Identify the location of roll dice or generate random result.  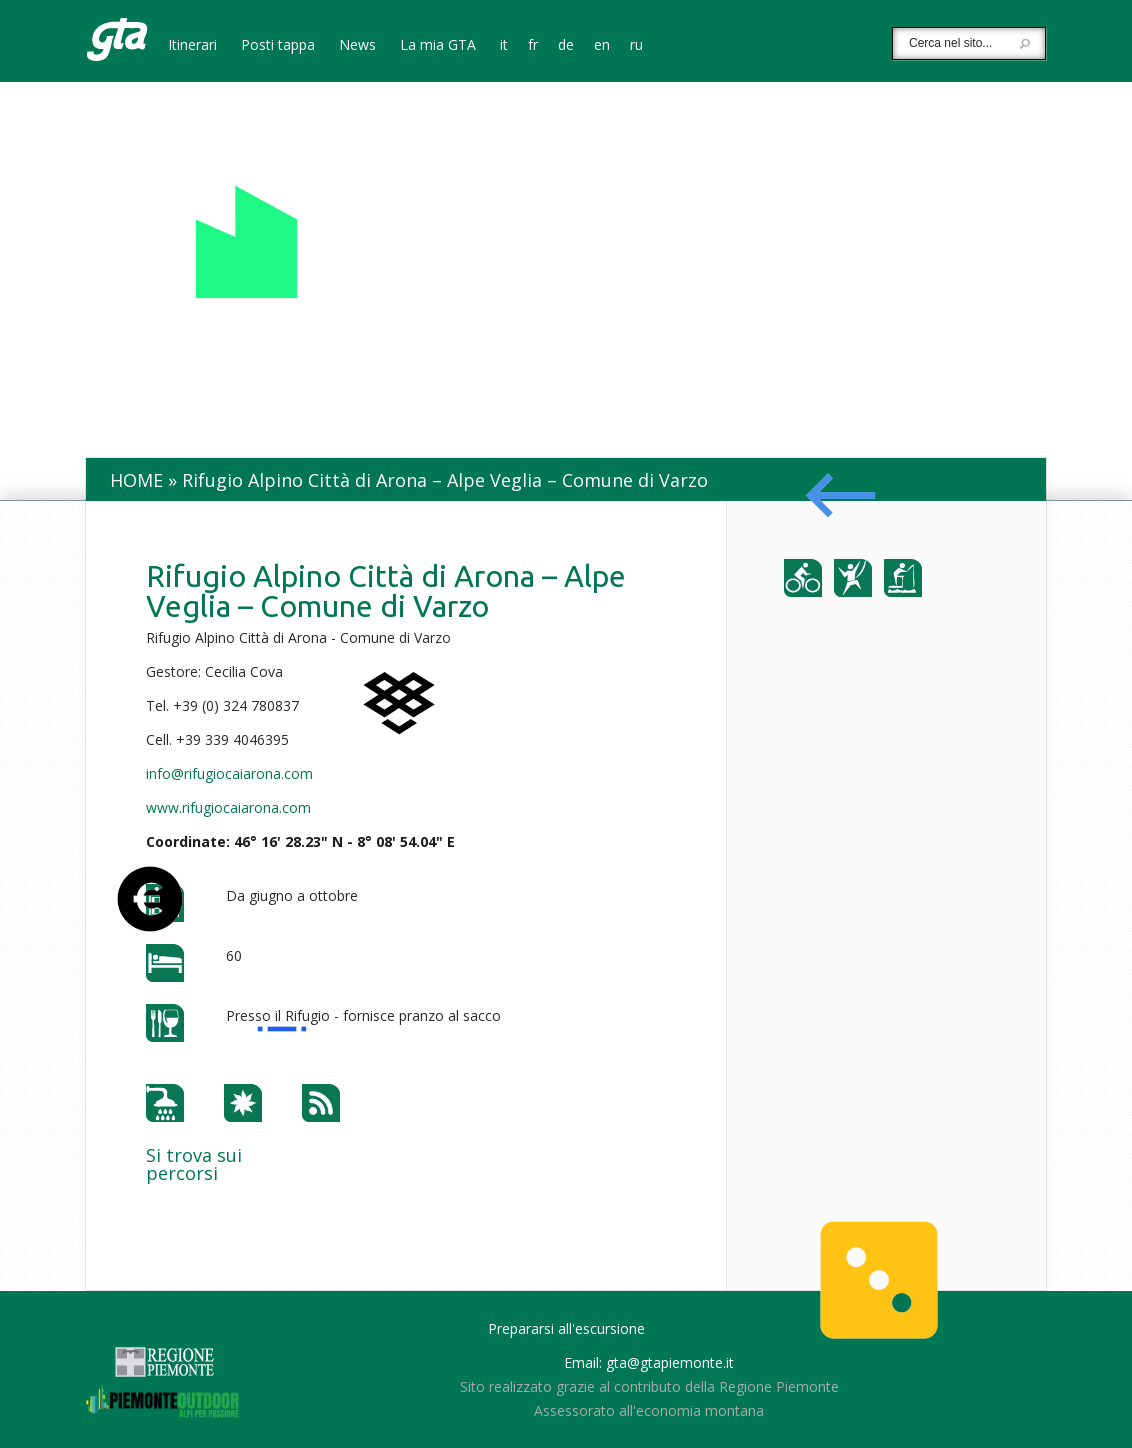
(879, 1280).